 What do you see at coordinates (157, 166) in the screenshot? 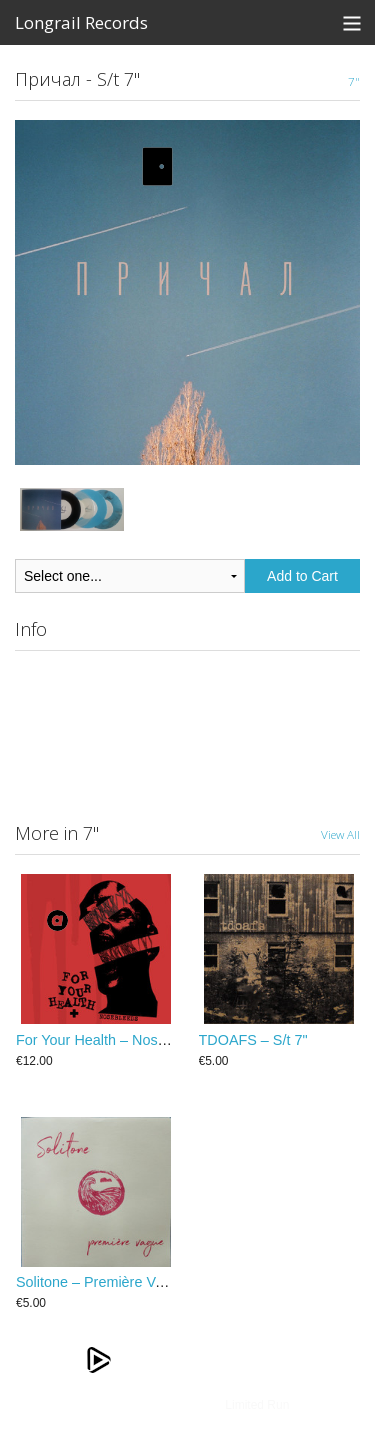
I see `exit or log out of the application` at bounding box center [157, 166].